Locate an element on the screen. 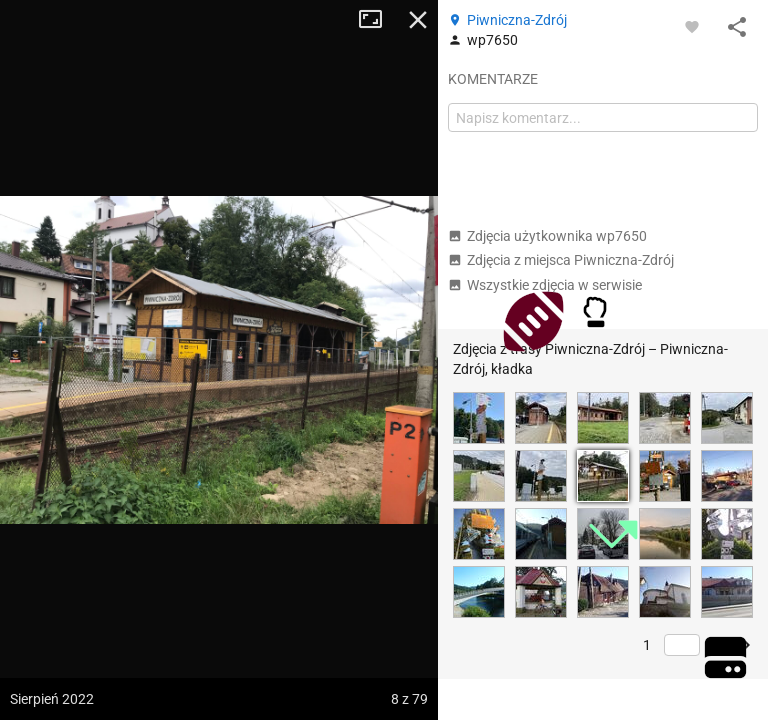 The height and width of the screenshot is (720, 768). rock gesture for rock-paper-scissors game is located at coordinates (595, 312).